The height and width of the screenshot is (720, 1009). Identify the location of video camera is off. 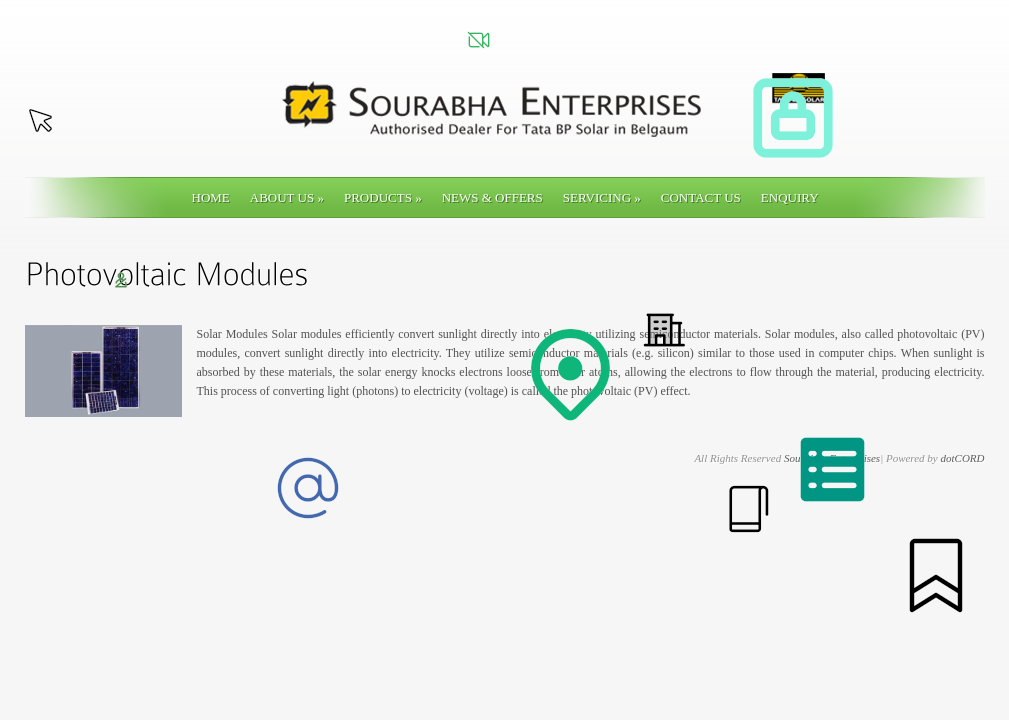
(479, 40).